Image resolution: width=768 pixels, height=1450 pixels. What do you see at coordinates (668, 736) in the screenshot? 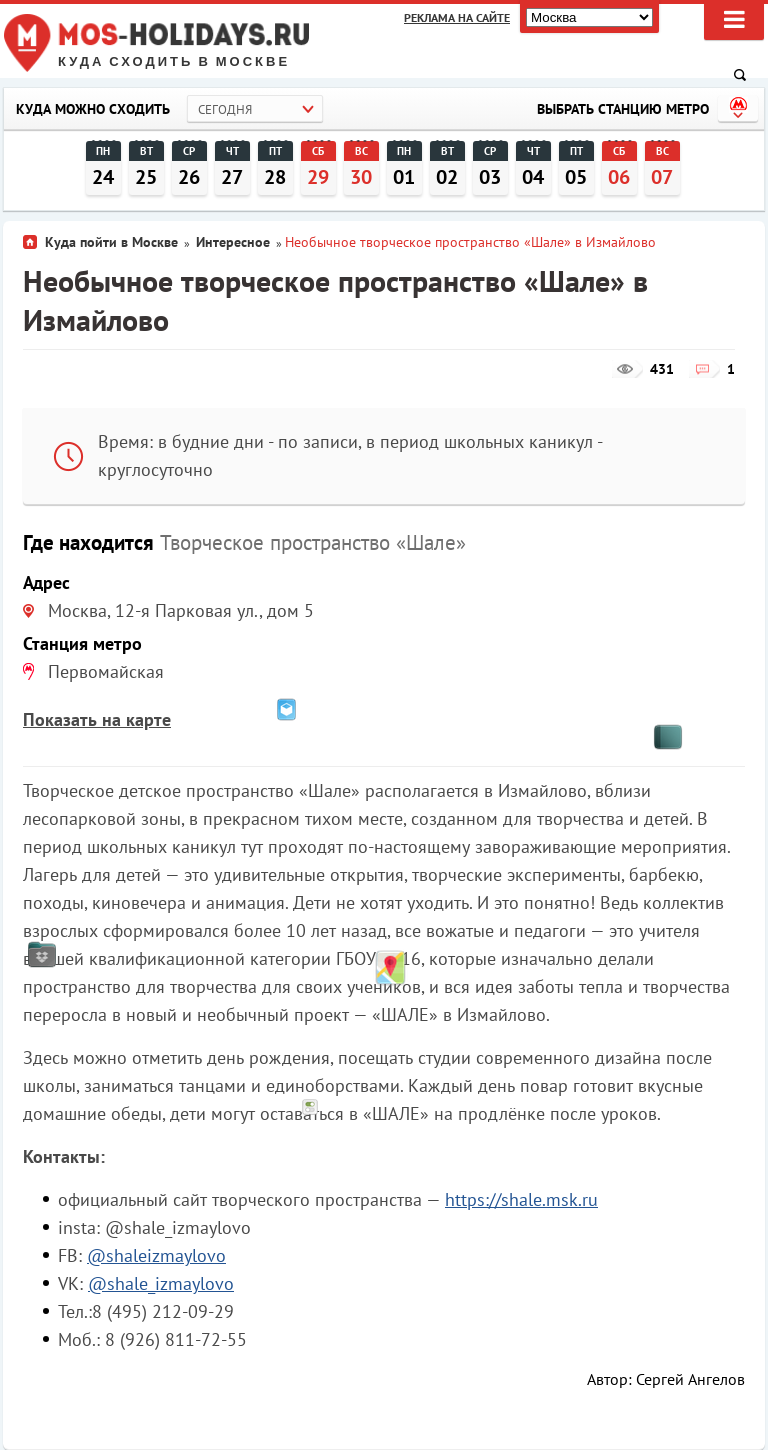
I see `access the desktop folder` at bounding box center [668, 736].